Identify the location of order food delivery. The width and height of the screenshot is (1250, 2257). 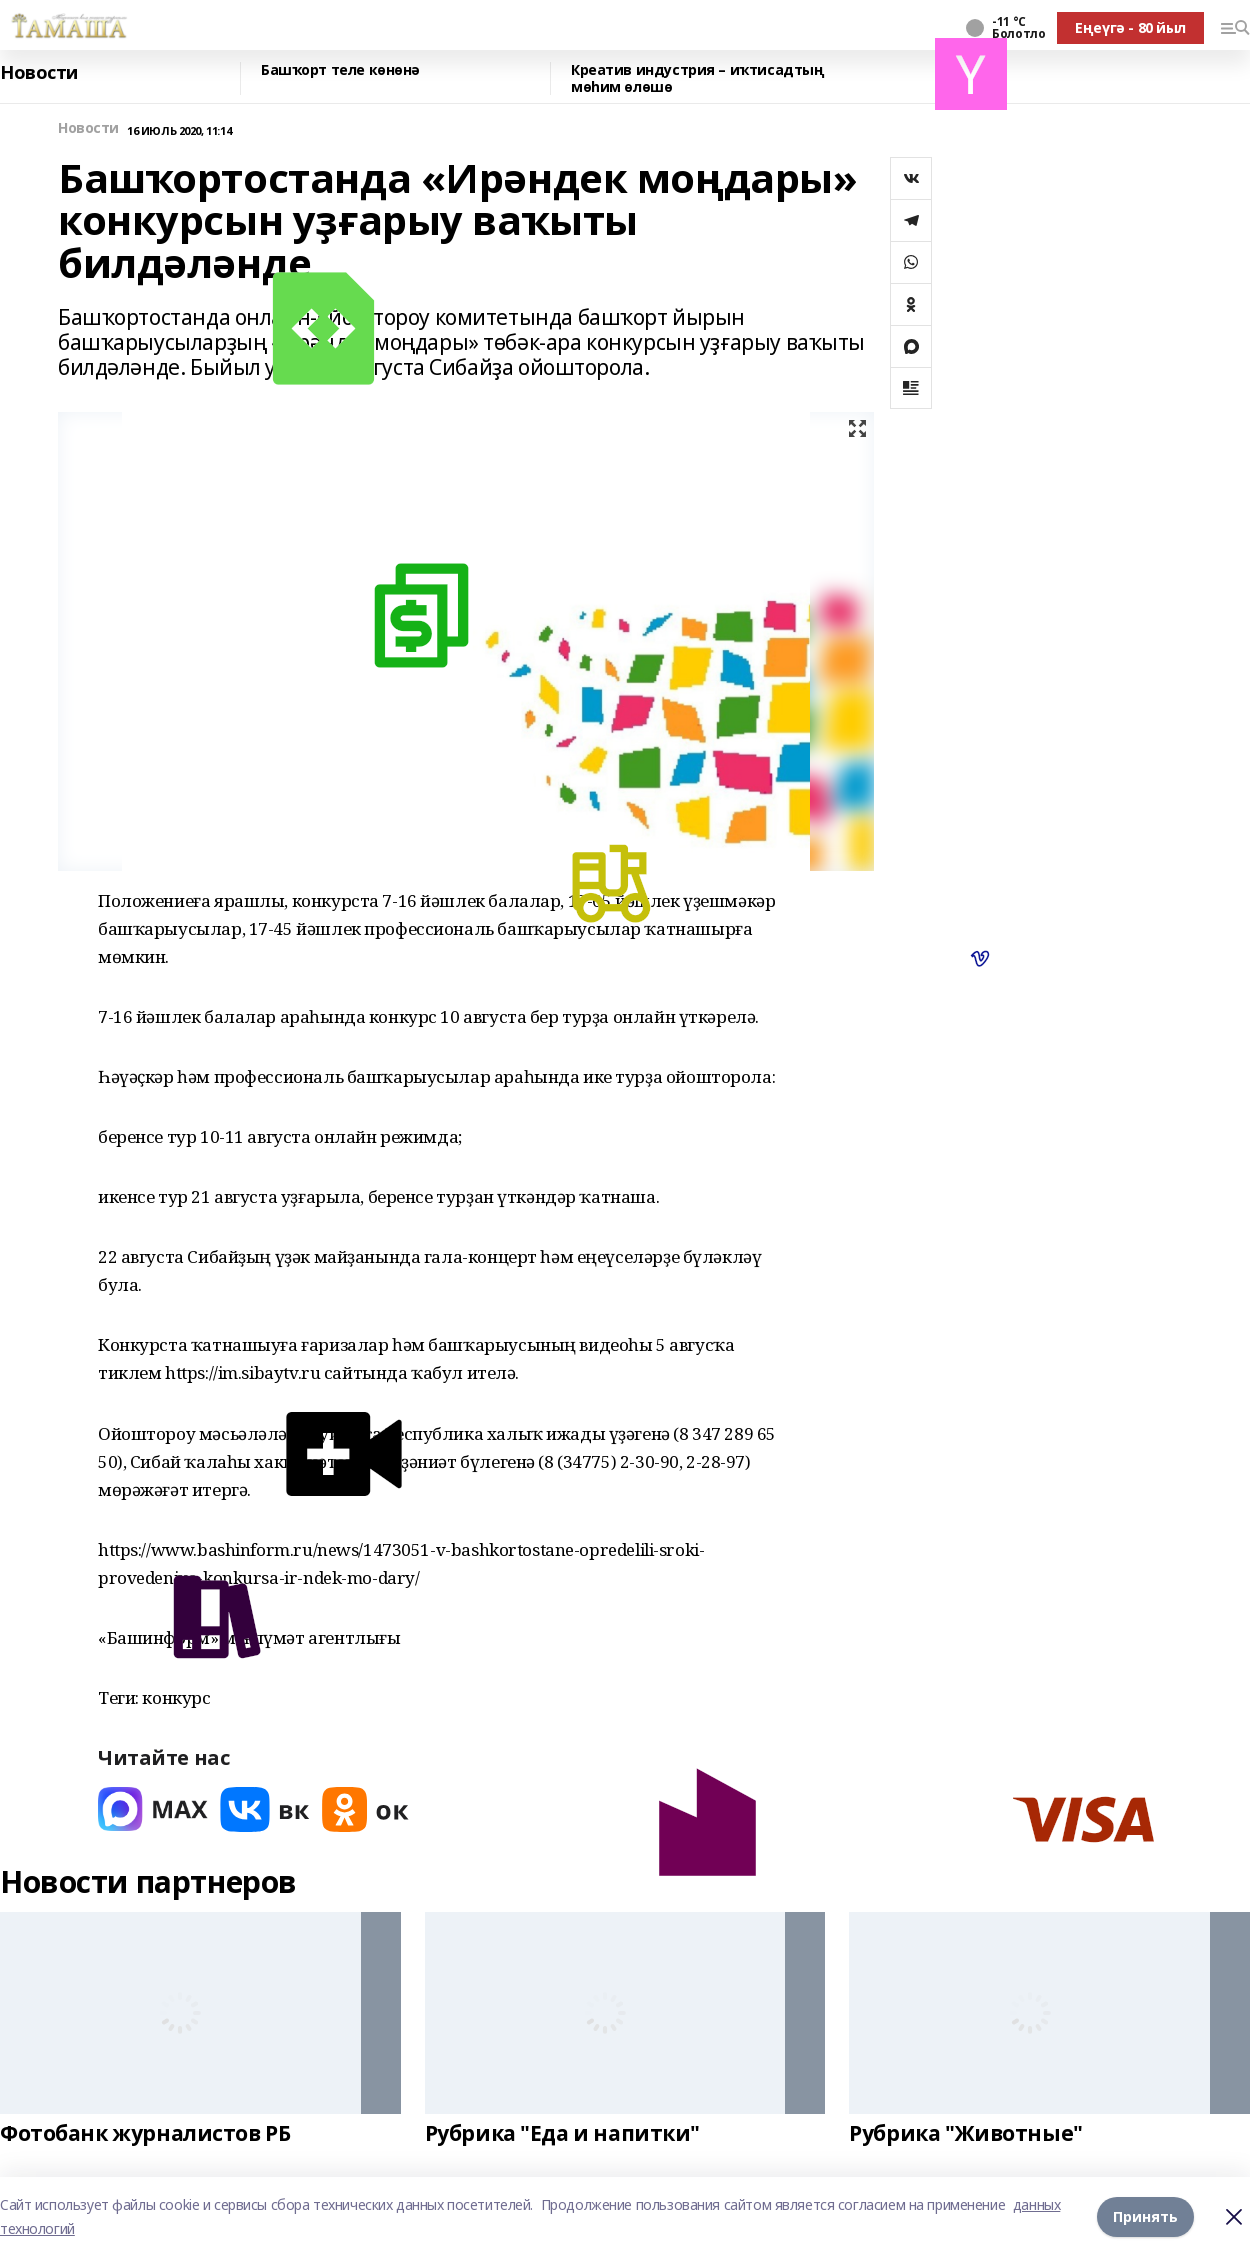
(609, 885).